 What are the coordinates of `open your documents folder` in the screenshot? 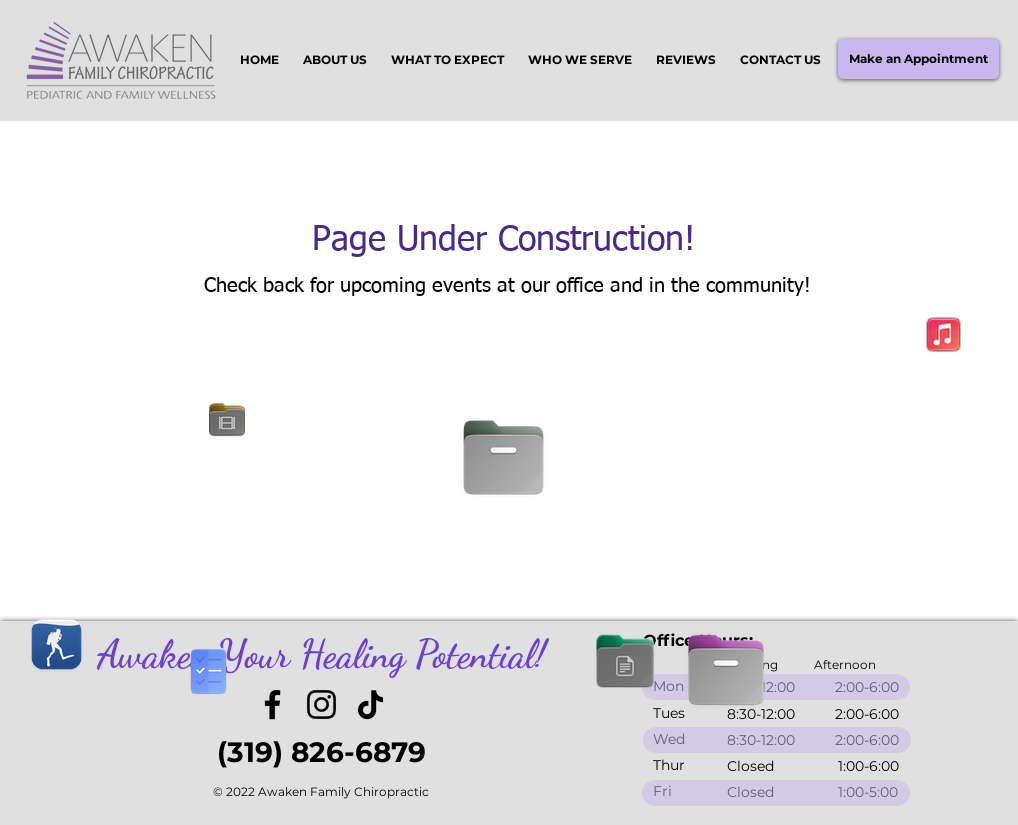 It's located at (625, 661).